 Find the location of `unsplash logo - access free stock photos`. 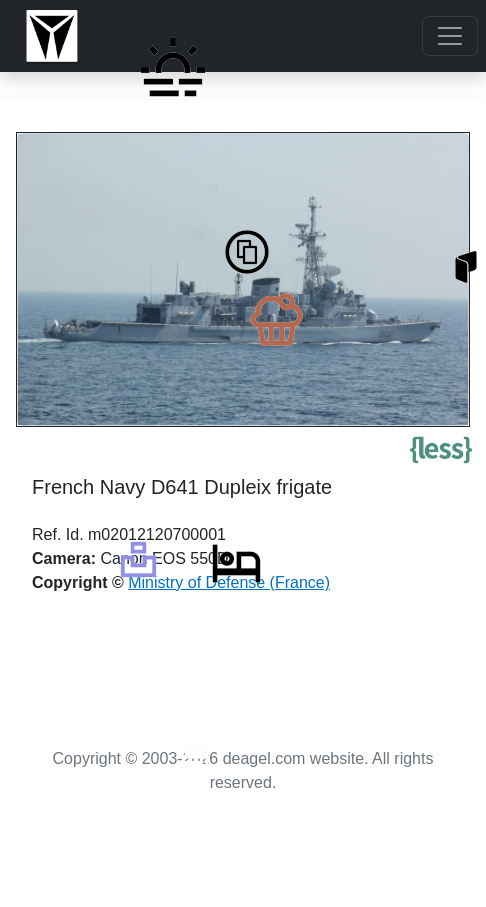

unsplash logo - access free stock photos is located at coordinates (138, 559).